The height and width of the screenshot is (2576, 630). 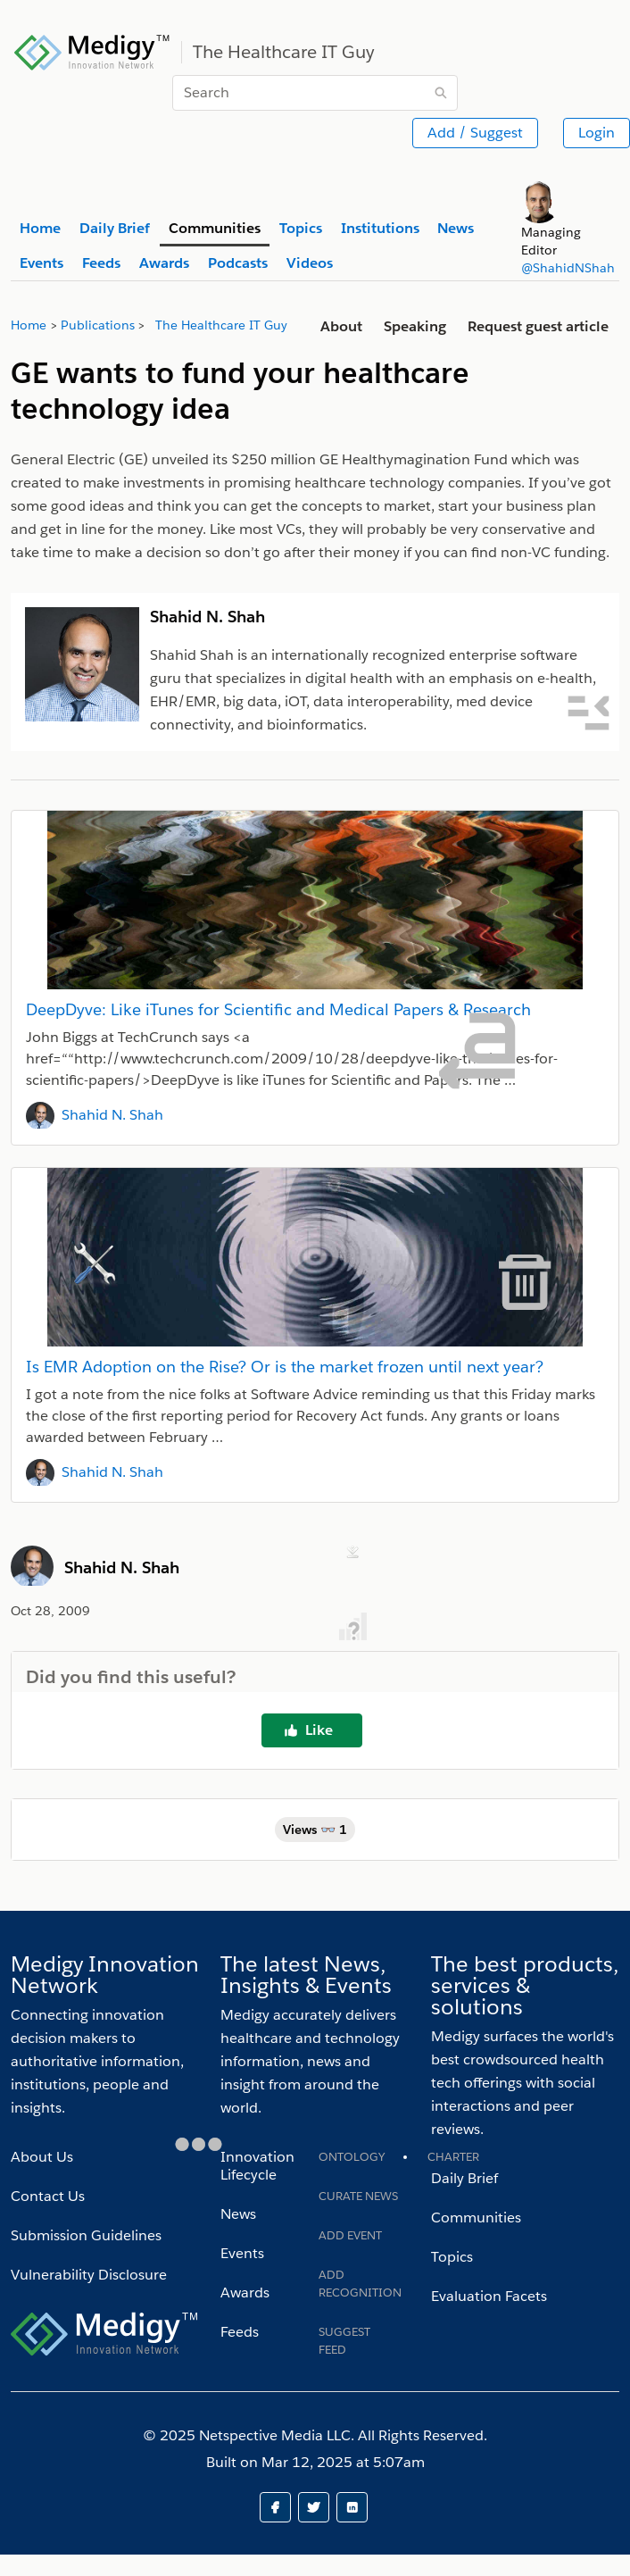 What do you see at coordinates (198, 2144) in the screenshot?
I see `content is loading` at bounding box center [198, 2144].